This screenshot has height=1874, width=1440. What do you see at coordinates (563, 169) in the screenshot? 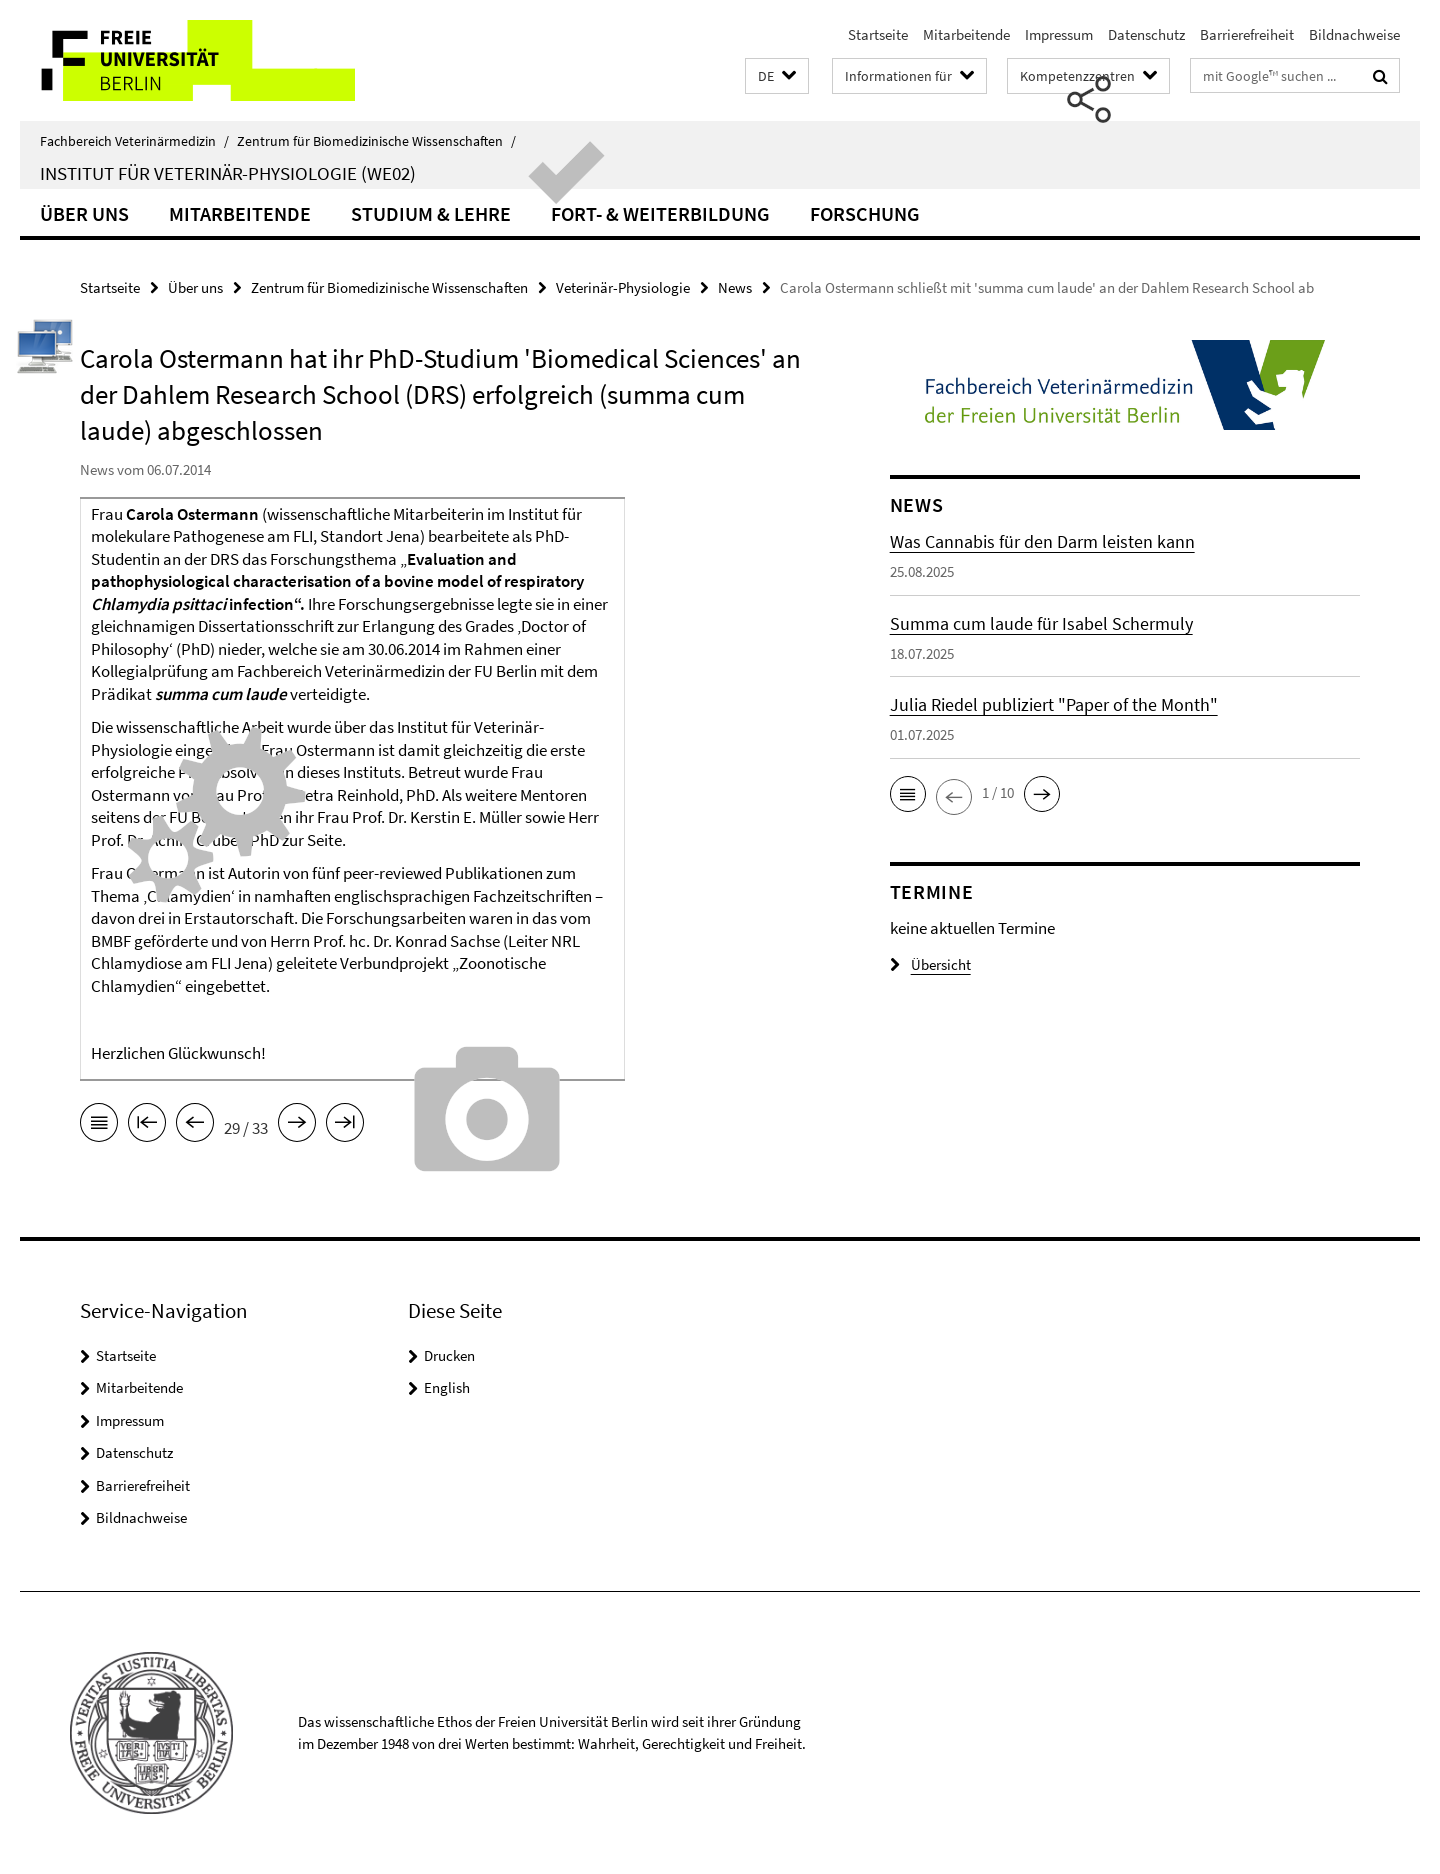
I see `indicates a completed or successful action` at bounding box center [563, 169].